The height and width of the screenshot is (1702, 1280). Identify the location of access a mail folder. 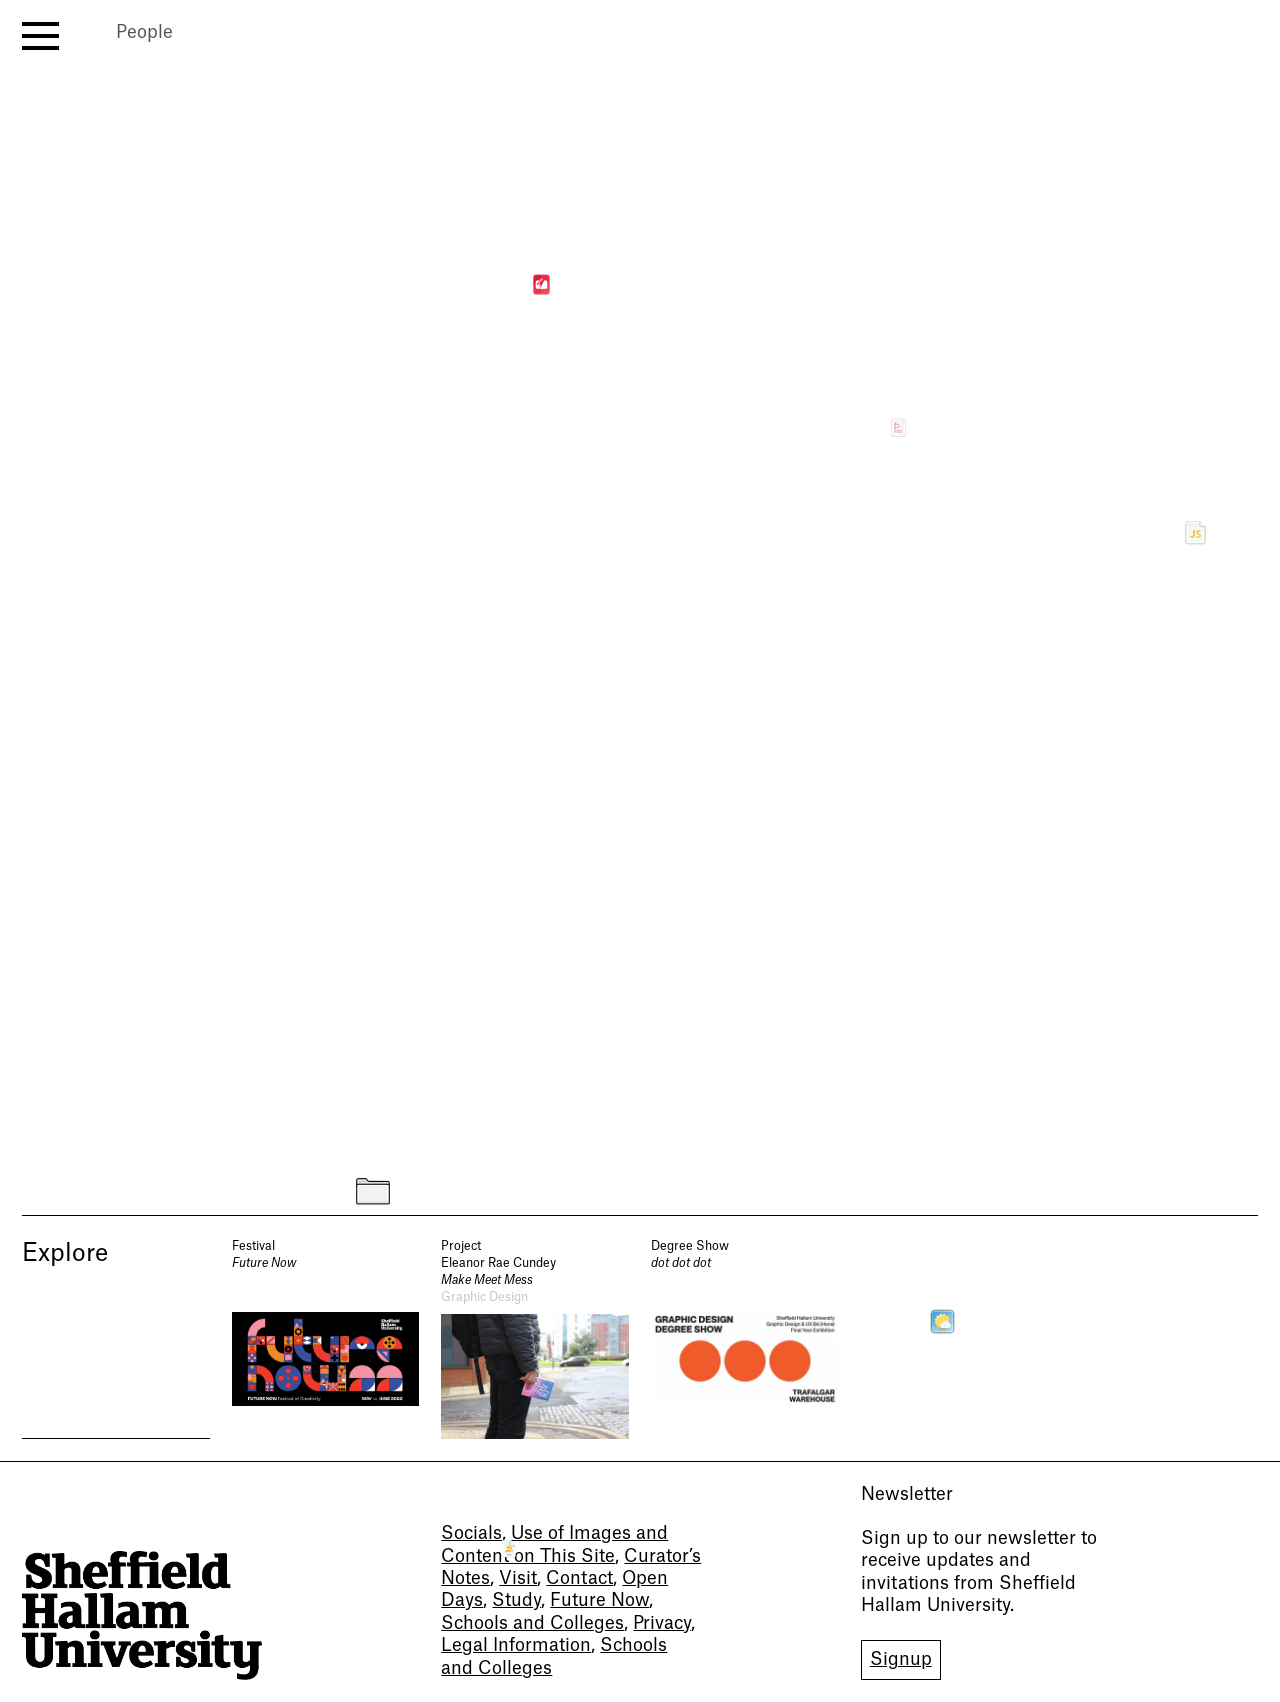
(373, 1191).